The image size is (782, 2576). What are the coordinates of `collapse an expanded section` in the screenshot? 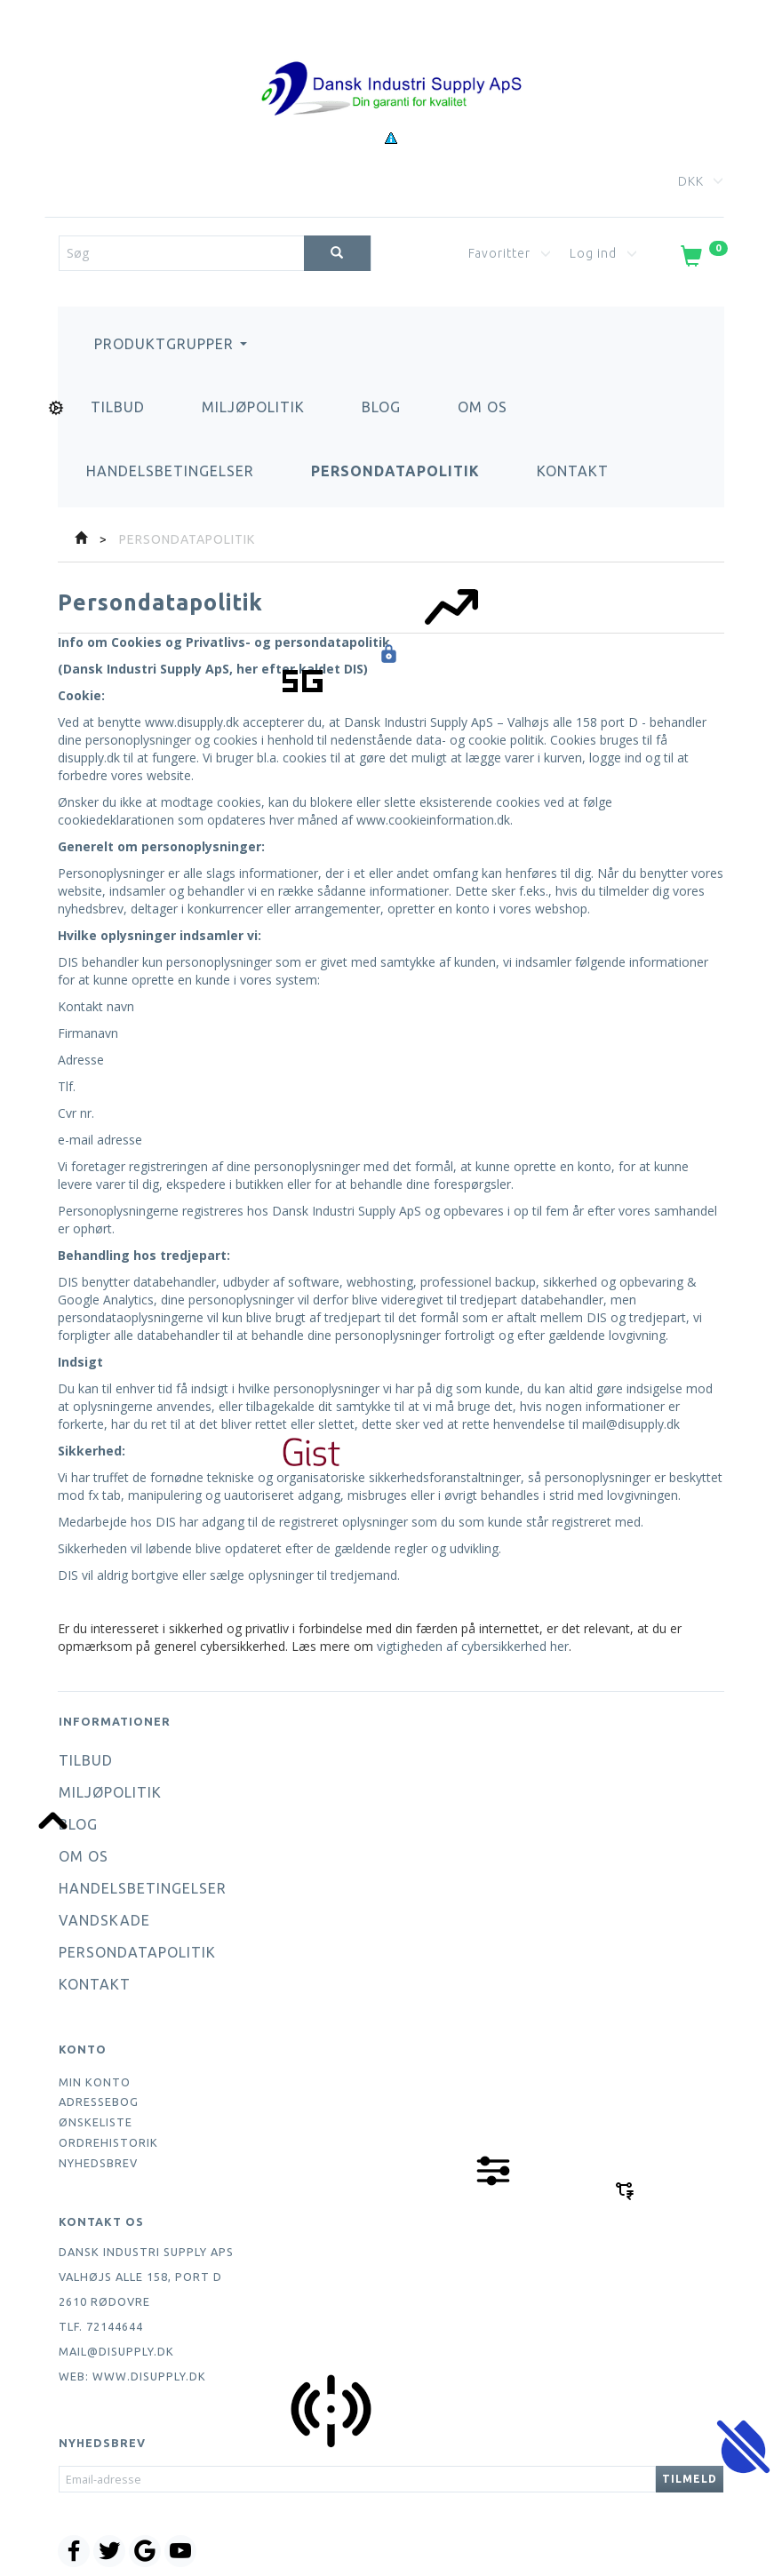 It's located at (52, 1822).